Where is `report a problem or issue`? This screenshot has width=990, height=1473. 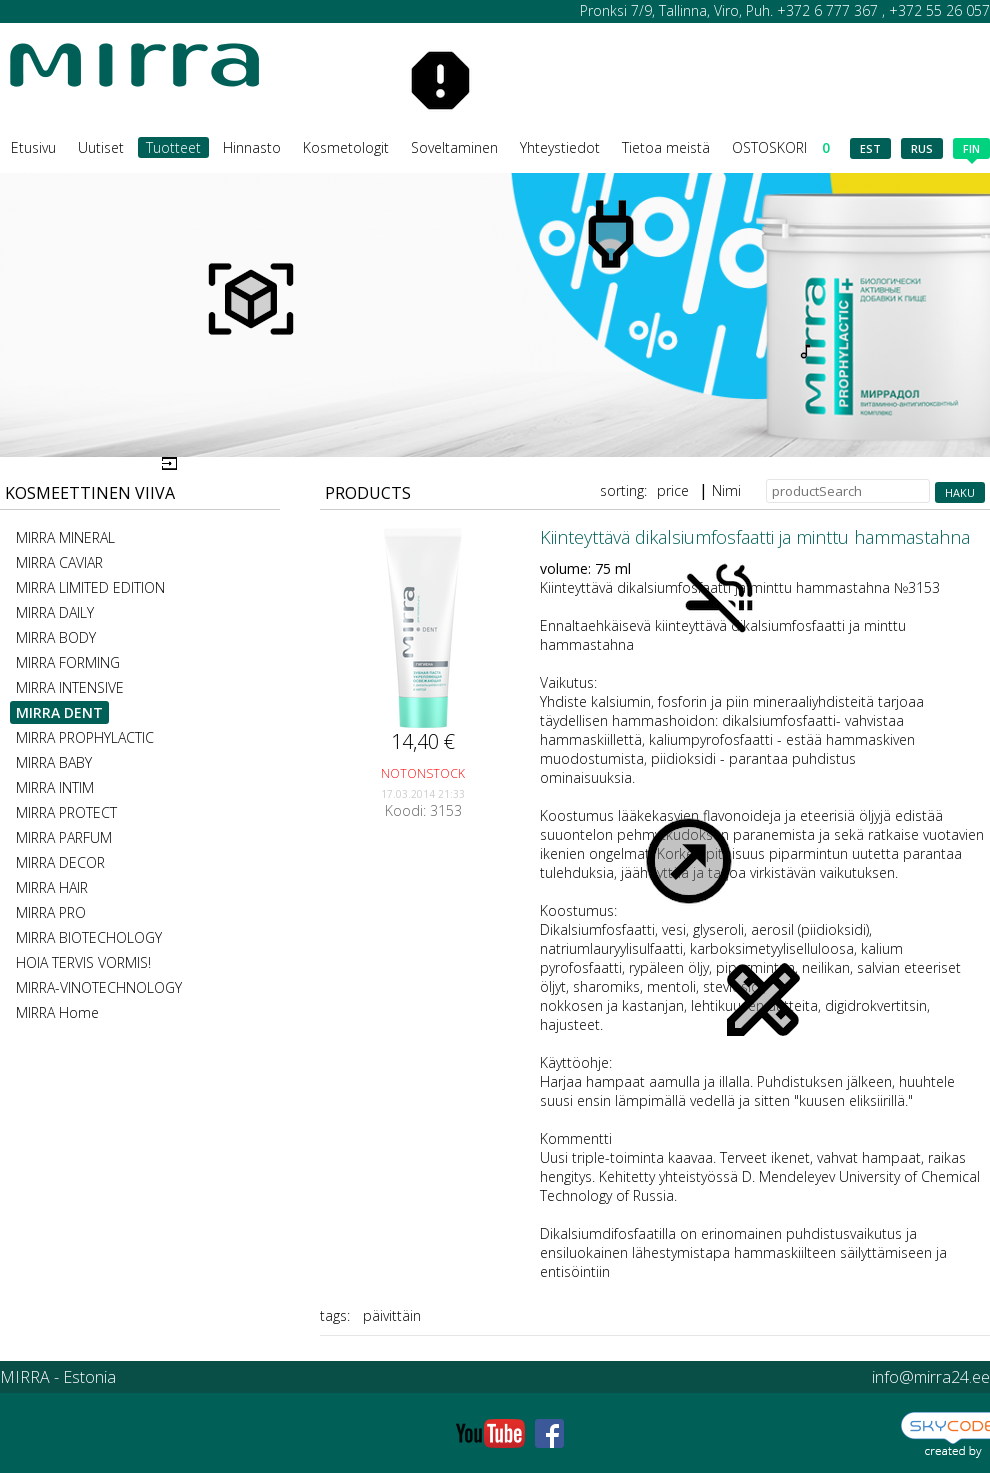
report a problem or issue is located at coordinates (440, 80).